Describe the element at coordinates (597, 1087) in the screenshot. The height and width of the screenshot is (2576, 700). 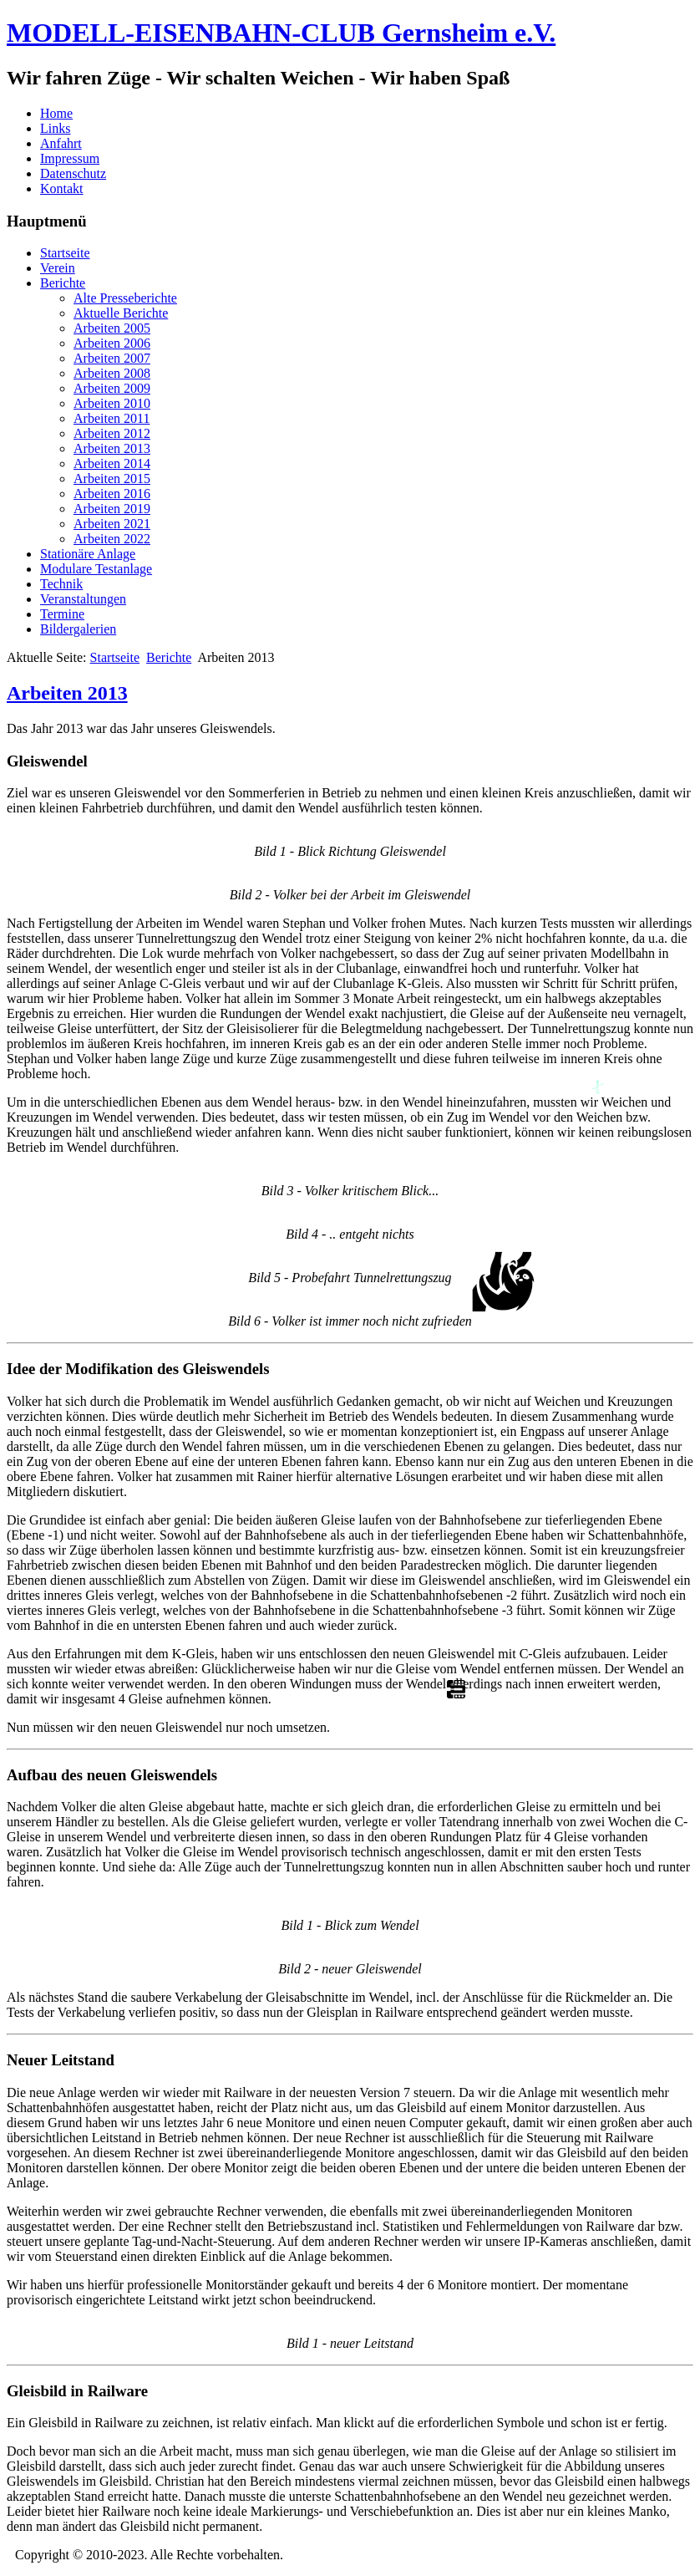
I see `circus or entertainment category` at that location.